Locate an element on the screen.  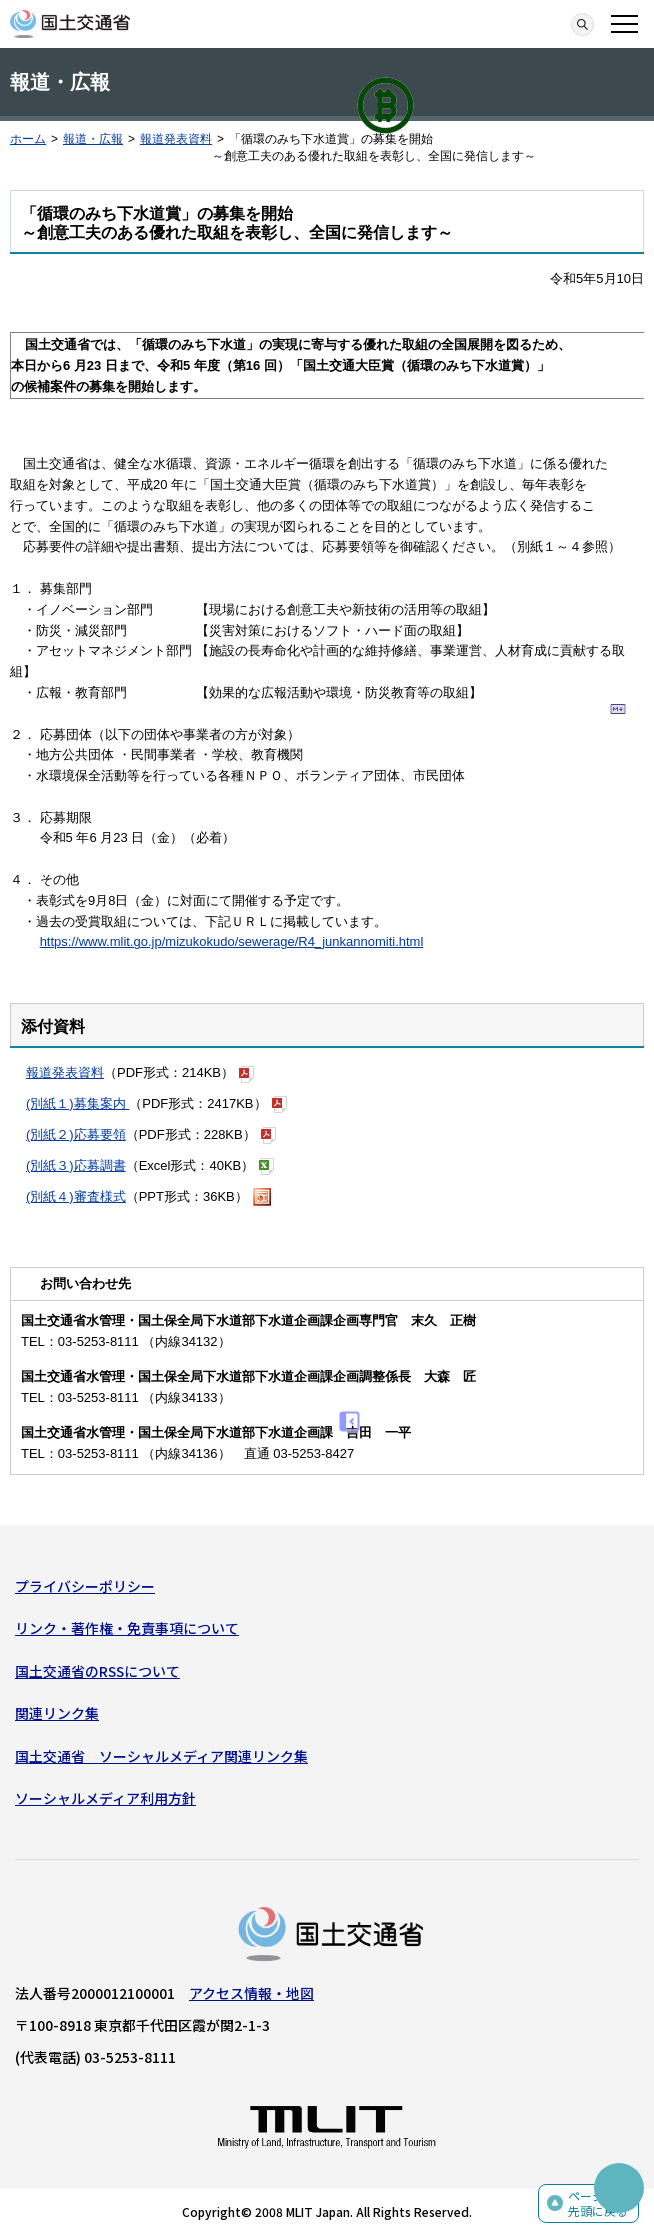
indicates markdown formatting is supported is located at coordinates (618, 709).